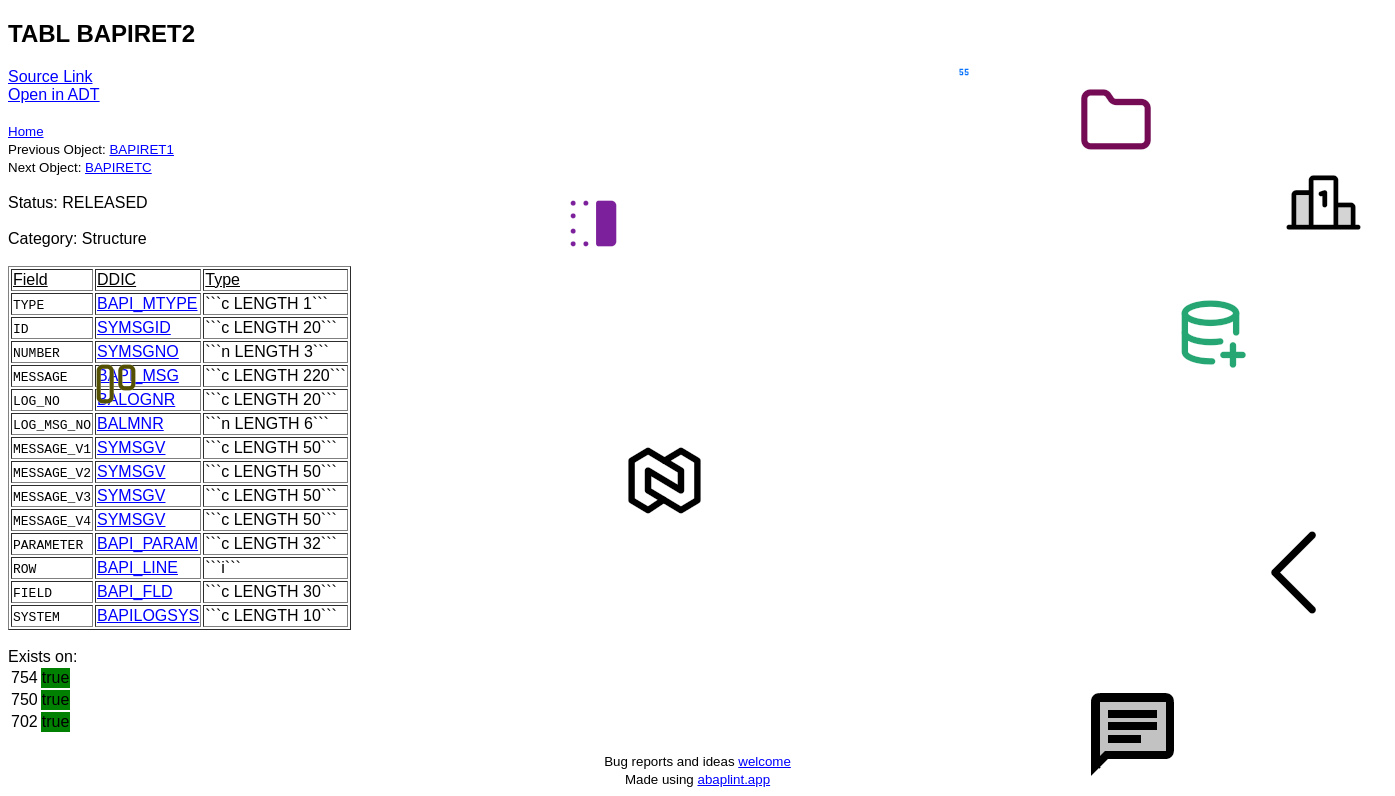 This screenshot has width=1395, height=796. Describe the element at coordinates (1210, 332) in the screenshot. I see `add a new database` at that location.